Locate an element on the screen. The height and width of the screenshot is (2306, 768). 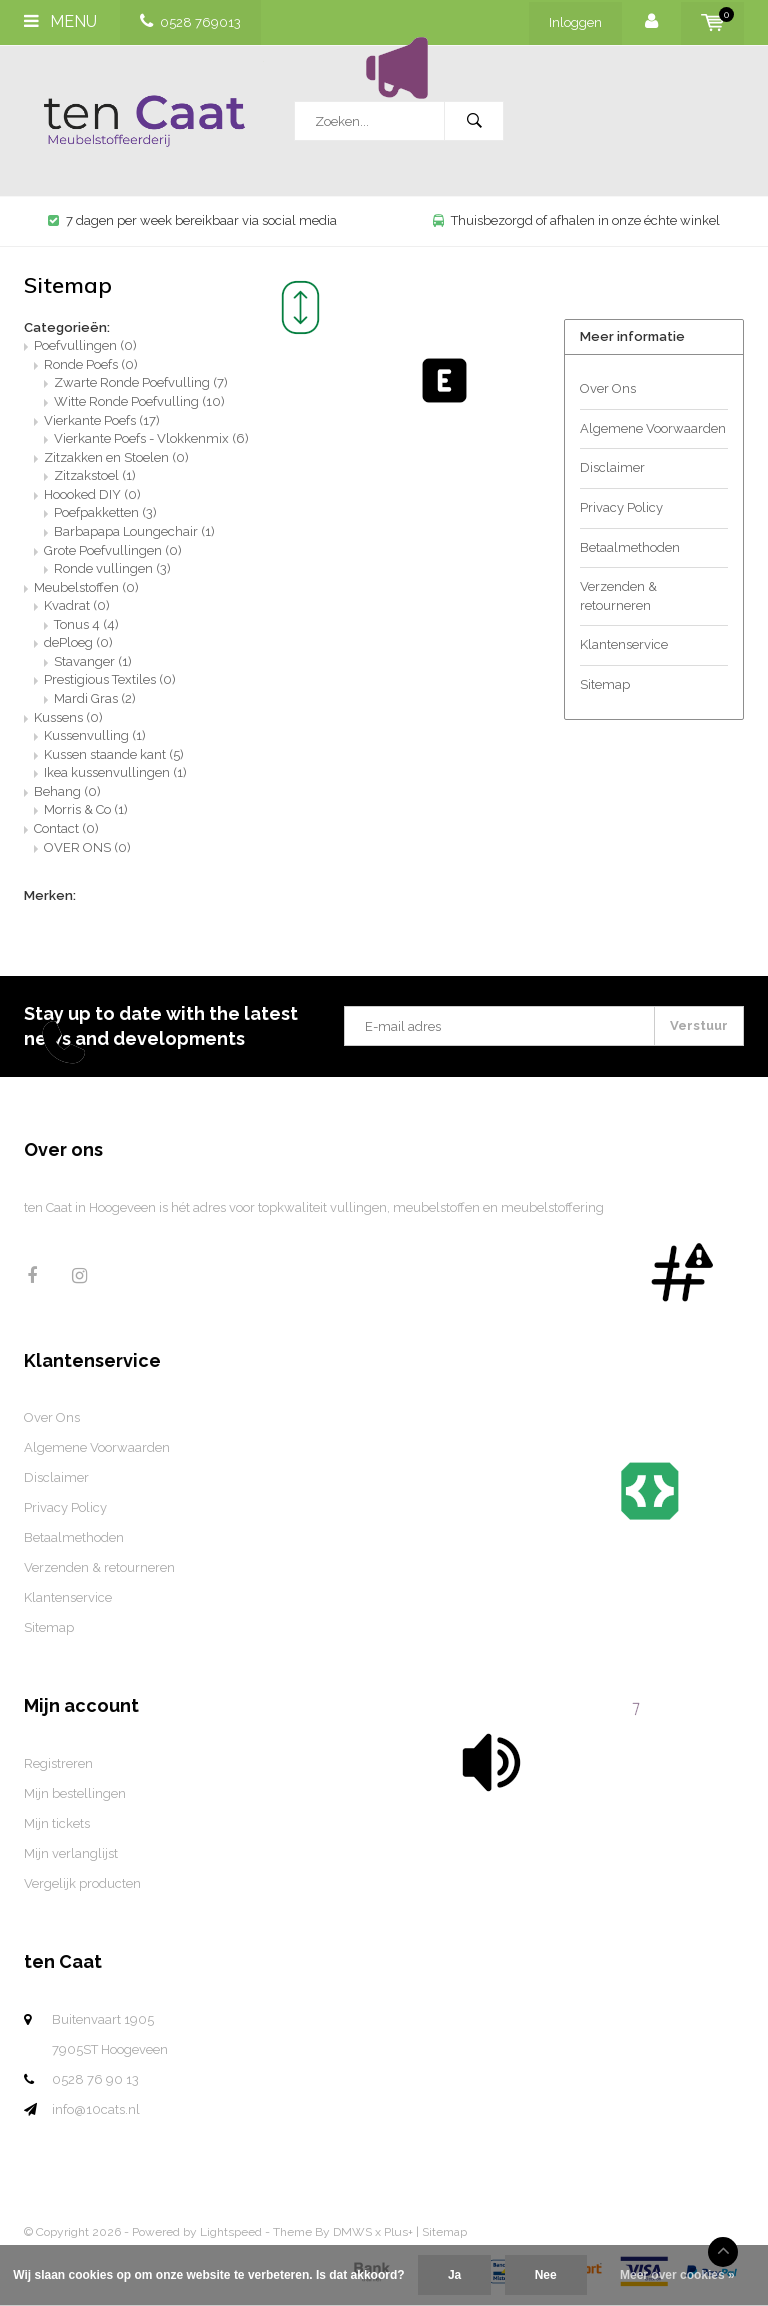
view or access an announcement channel is located at coordinates (397, 68).